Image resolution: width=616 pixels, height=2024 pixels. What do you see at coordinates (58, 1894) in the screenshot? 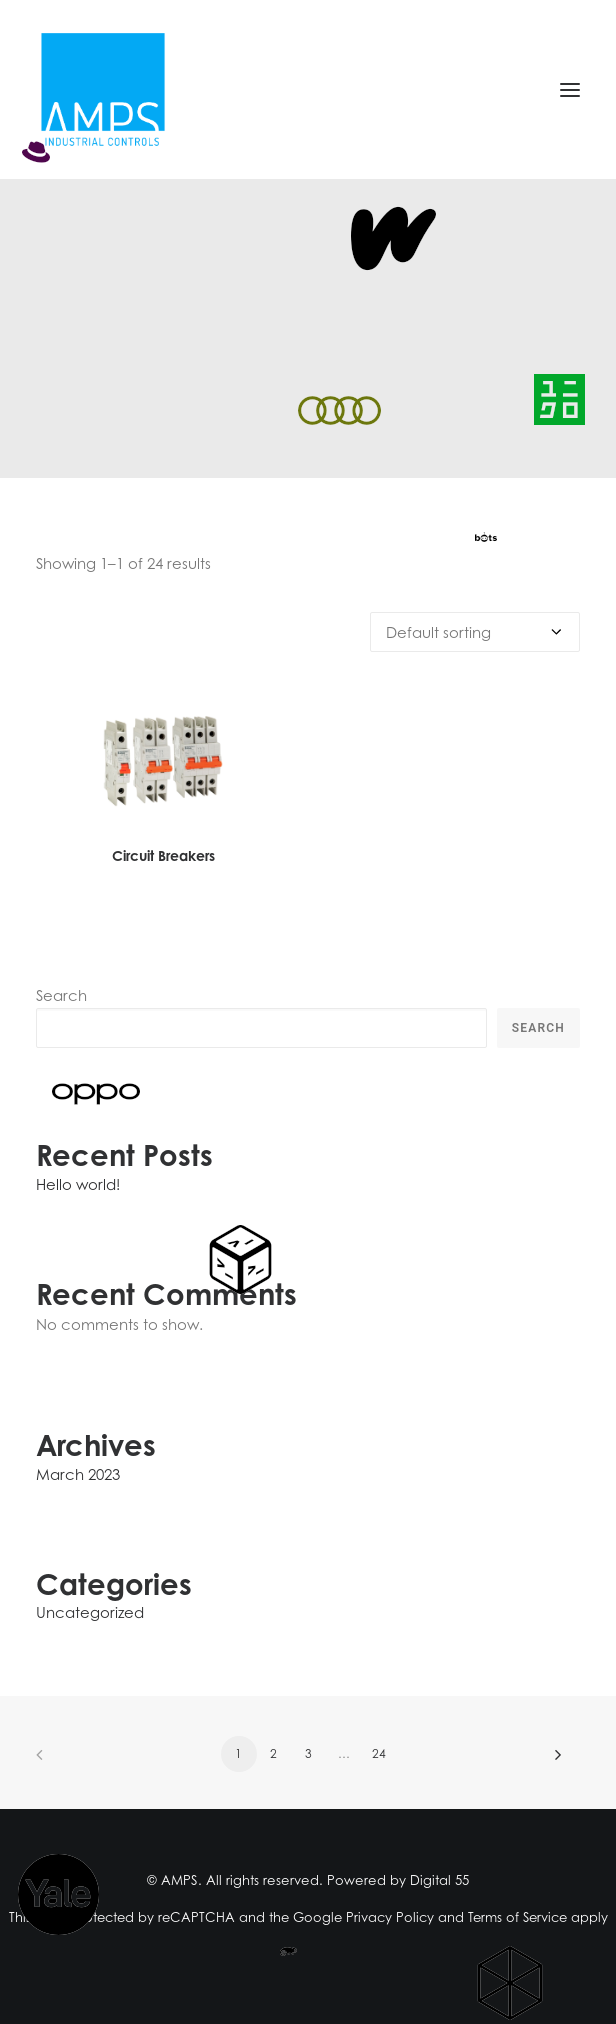
I see `yale university branding or affiliation` at bounding box center [58, 1894].